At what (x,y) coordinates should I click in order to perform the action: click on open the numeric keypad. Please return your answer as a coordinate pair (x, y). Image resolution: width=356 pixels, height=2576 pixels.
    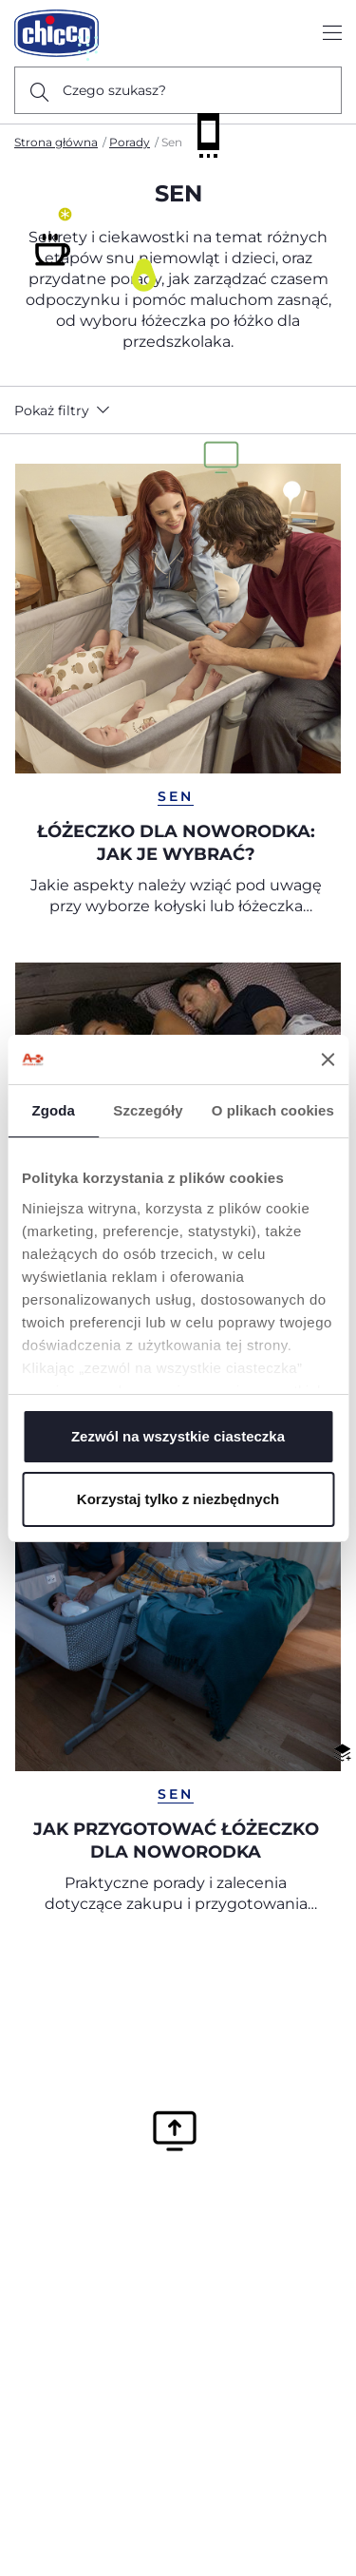
    Looking at the image, I should click on (87, 48).